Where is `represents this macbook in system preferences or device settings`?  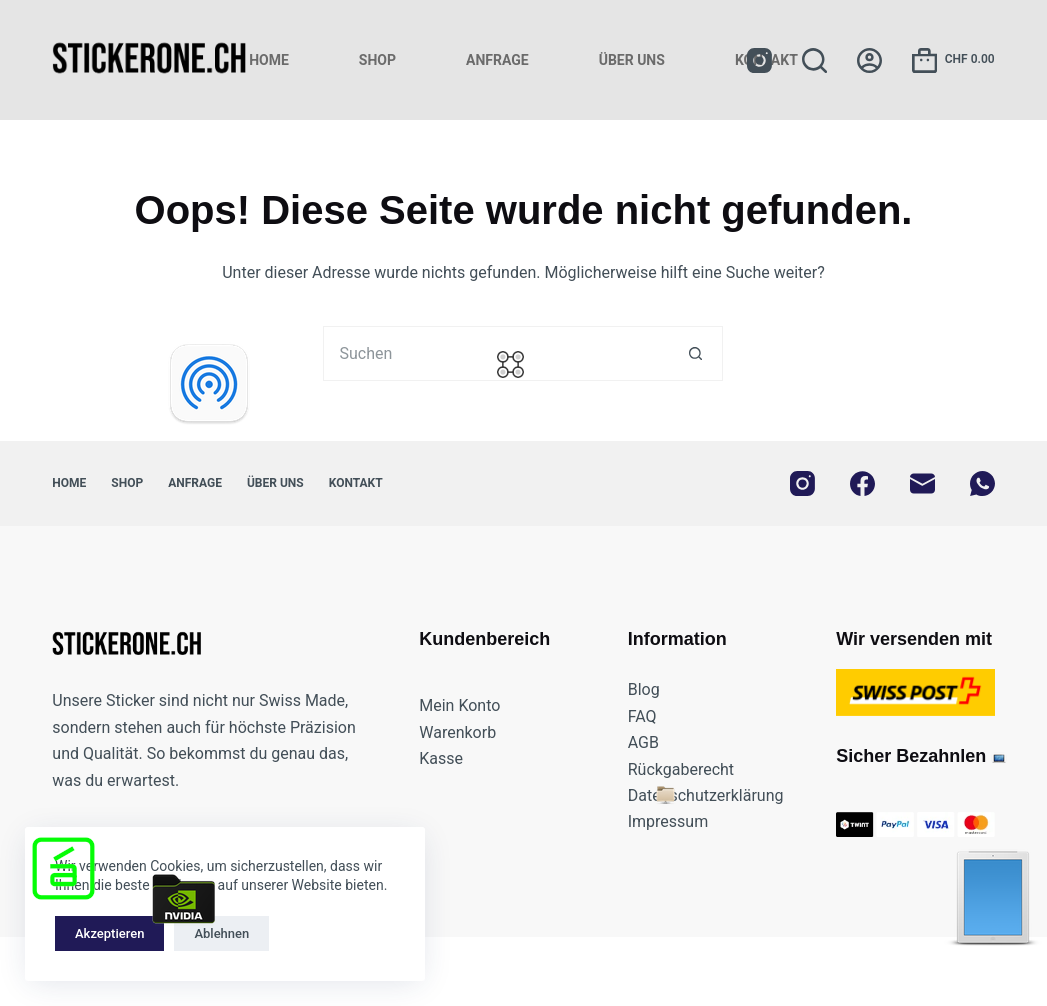
represents this macbook in system preferences or device settings is located at coordinates (999, 758).